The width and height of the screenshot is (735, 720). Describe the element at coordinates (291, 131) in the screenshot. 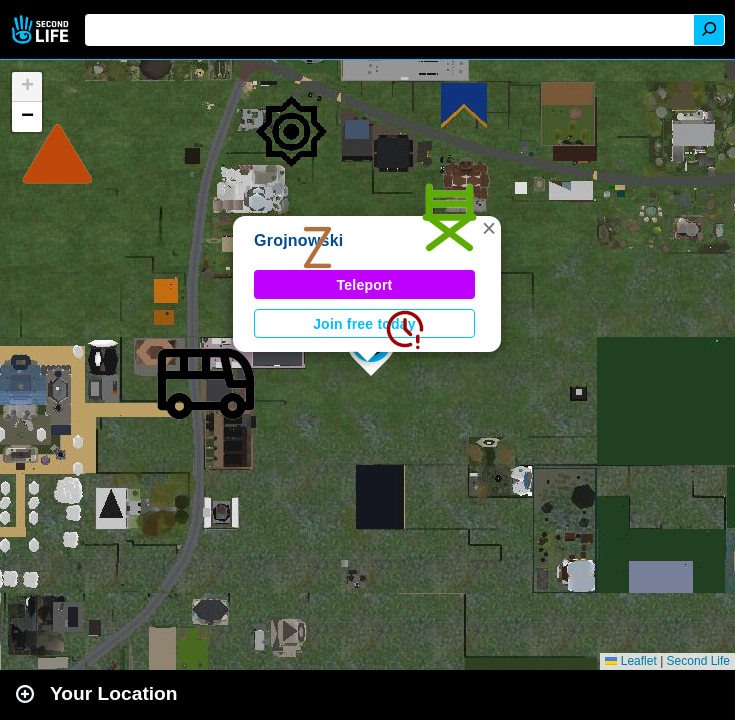

I see `increase screen brightness` at that location.